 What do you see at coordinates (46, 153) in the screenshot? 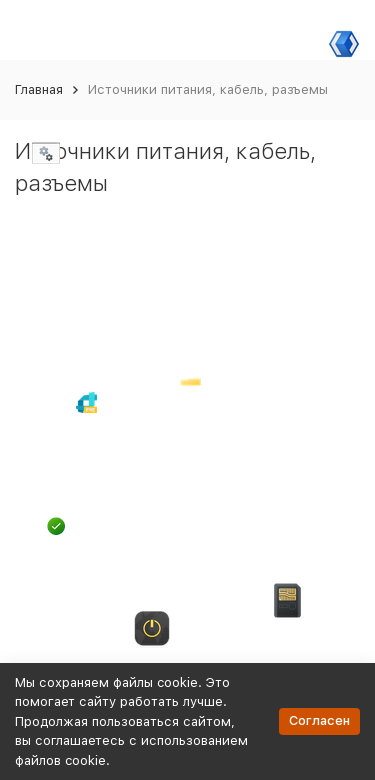
I see `run an executable program or application` at bounding box center [46, 153].